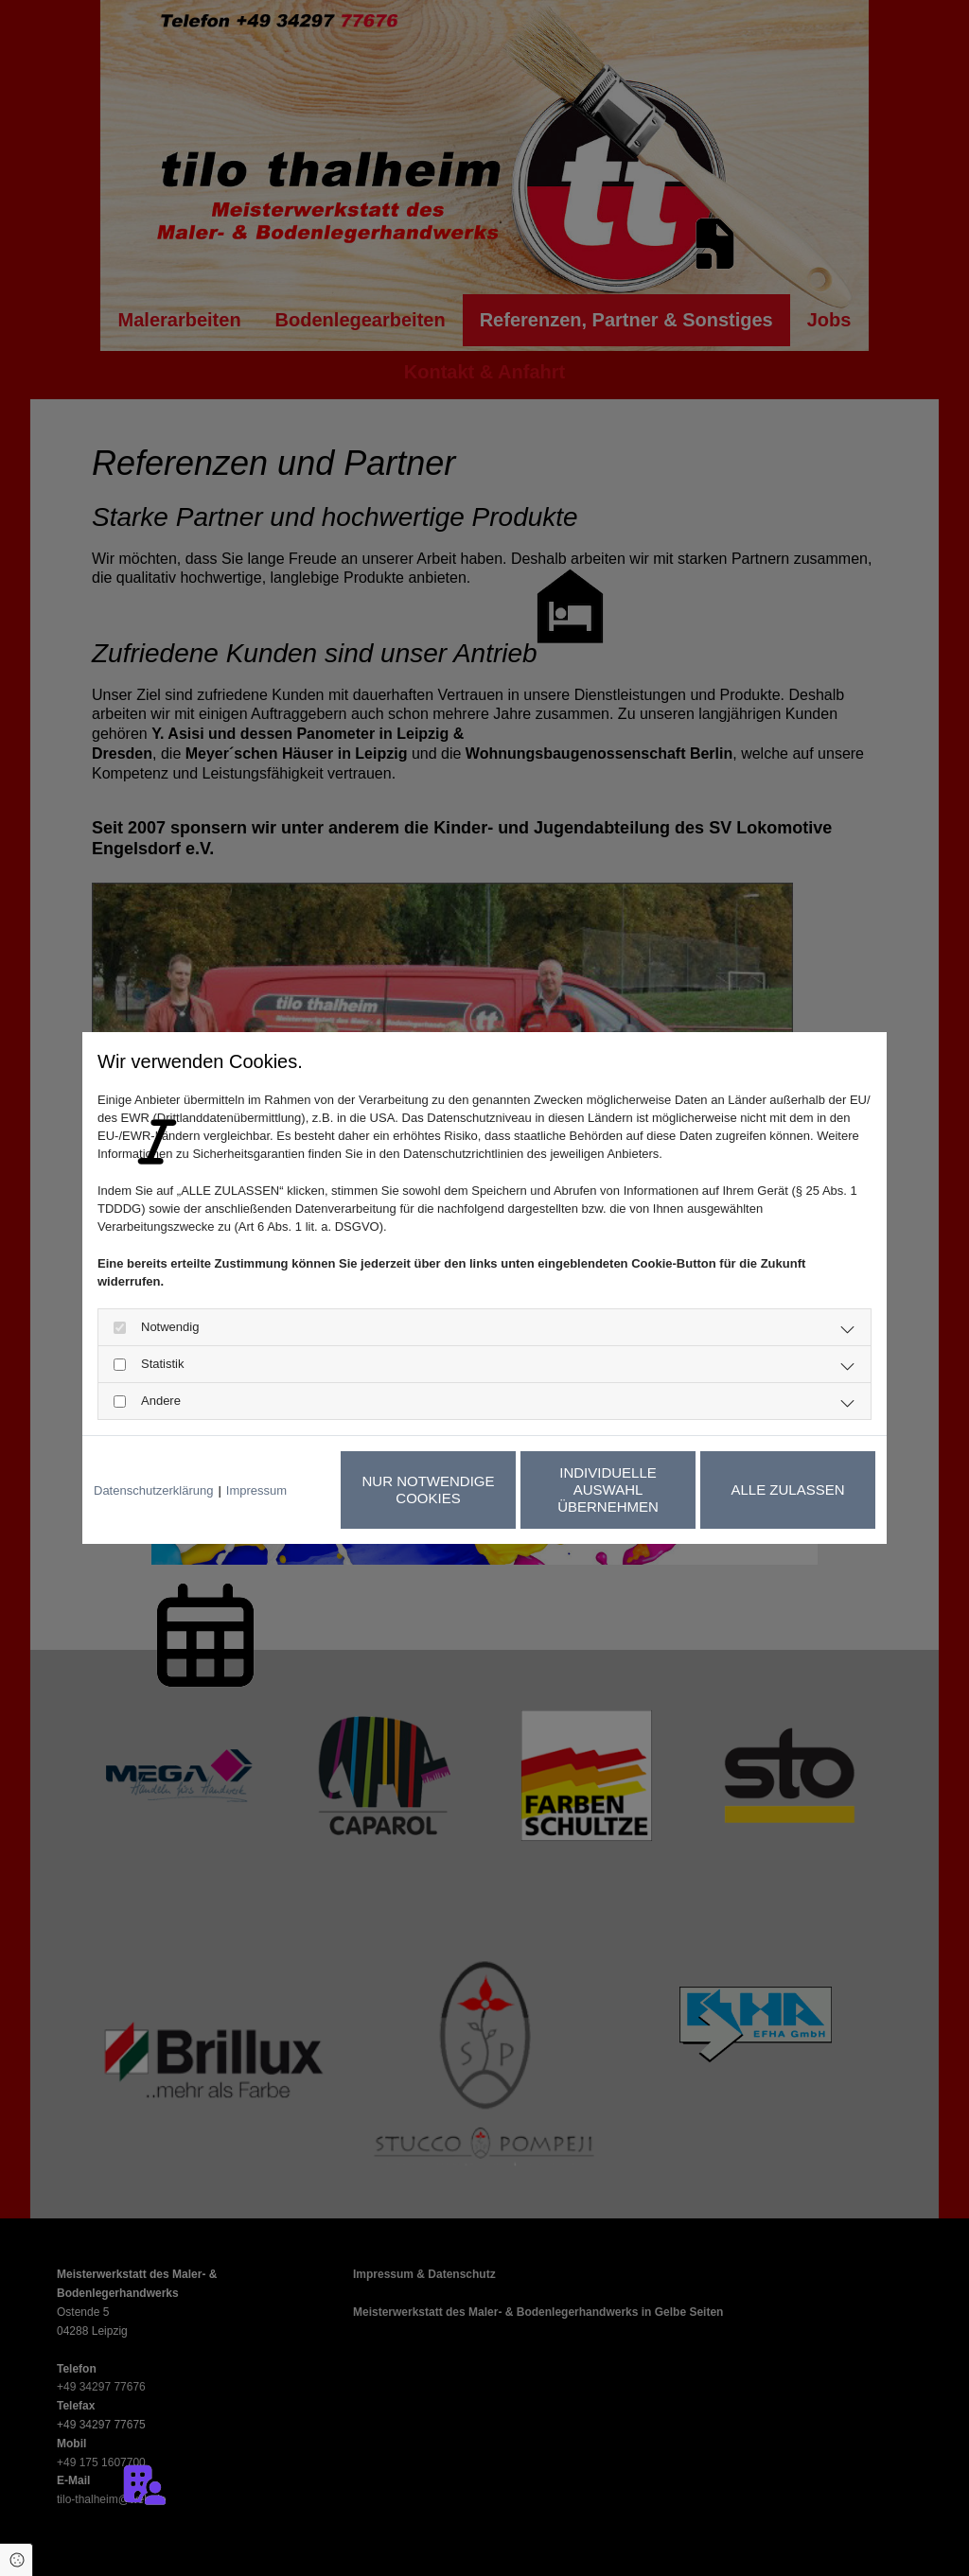 The image size is (969, 2576). What do you see at coordinates (714, 243) in the screenshot?
I see `indicates a partial or incomplete file` at bounding box center [714, 243].